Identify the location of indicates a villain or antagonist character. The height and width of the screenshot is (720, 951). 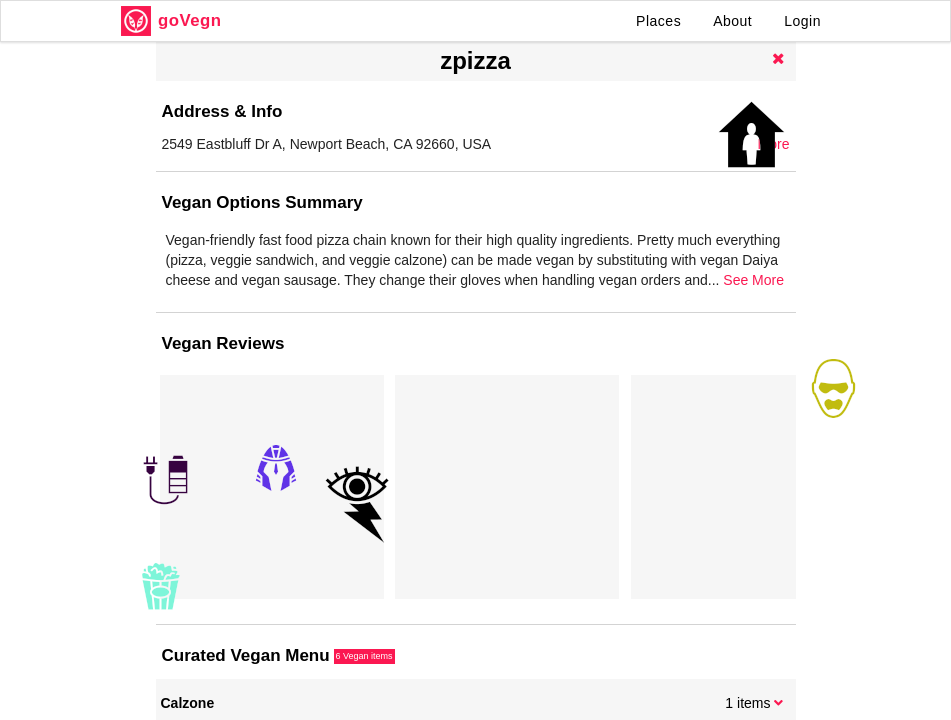
(833, 388).